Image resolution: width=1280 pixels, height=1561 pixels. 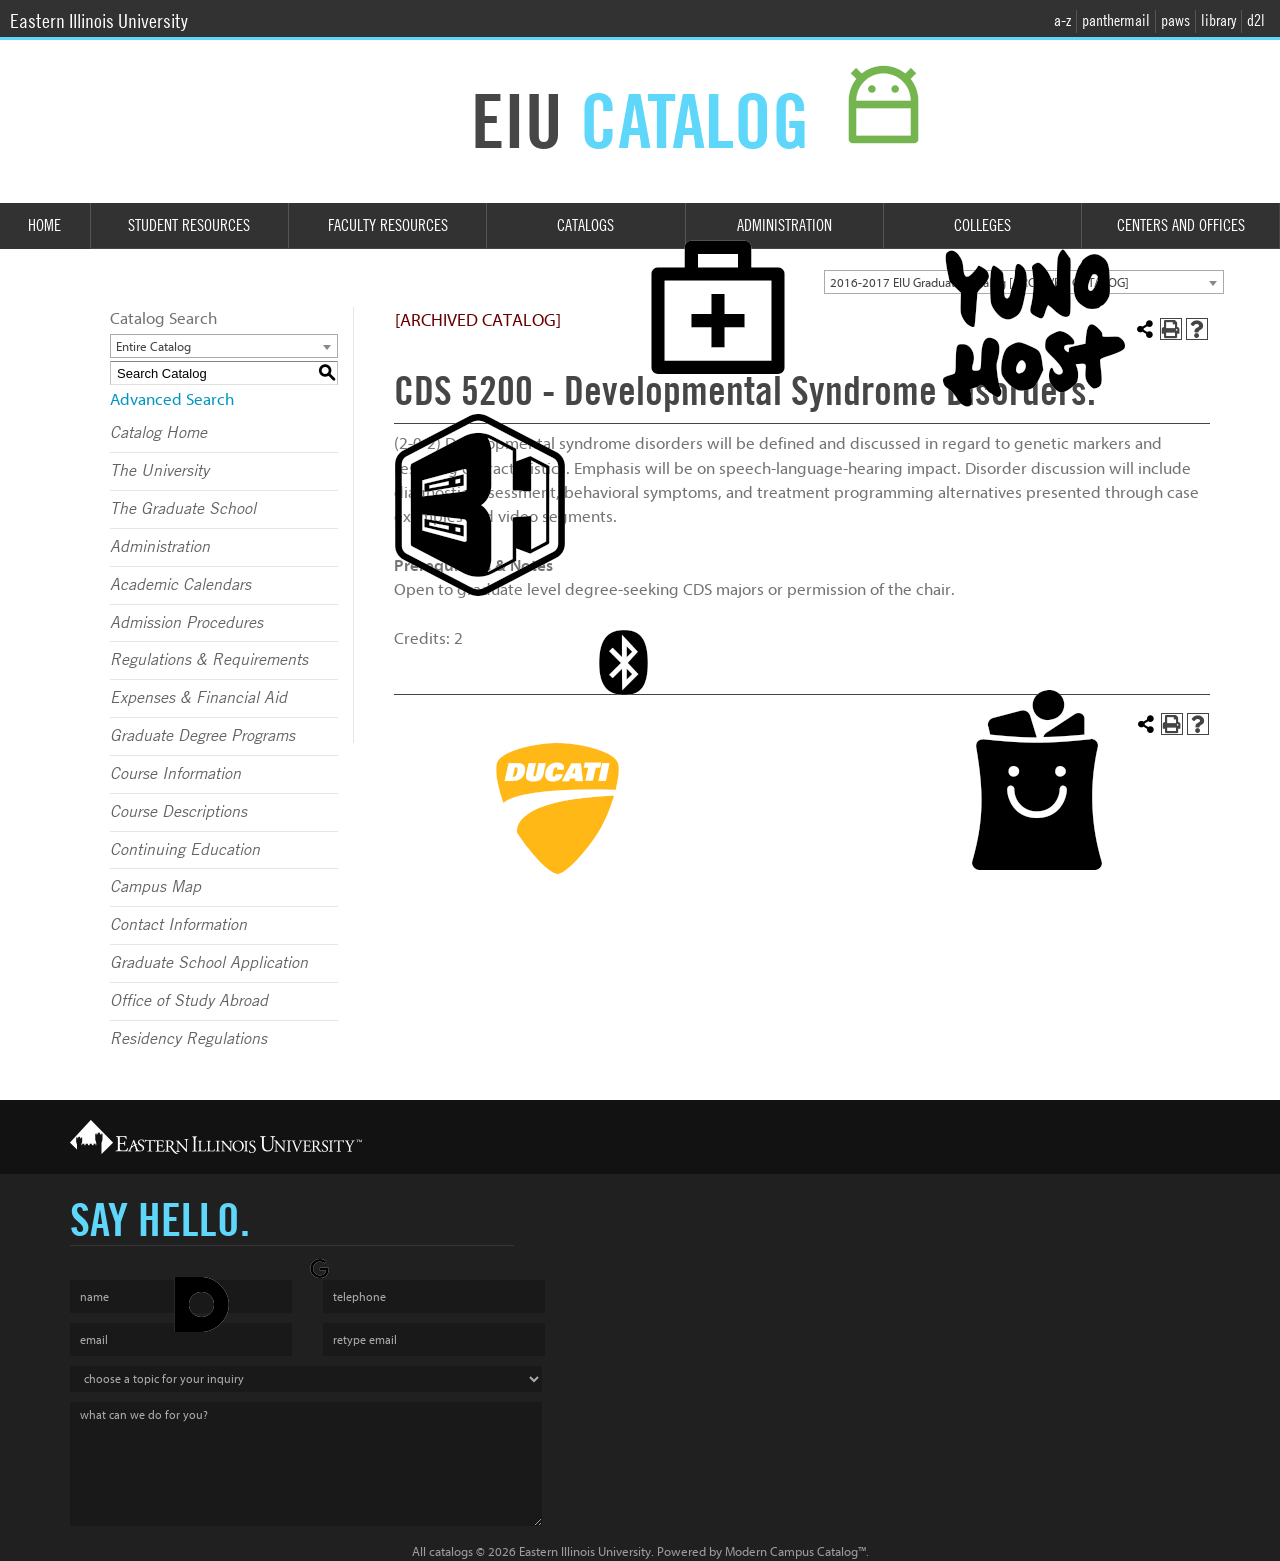 I want to click on sign in with Google, so click(x=319, y=1268).